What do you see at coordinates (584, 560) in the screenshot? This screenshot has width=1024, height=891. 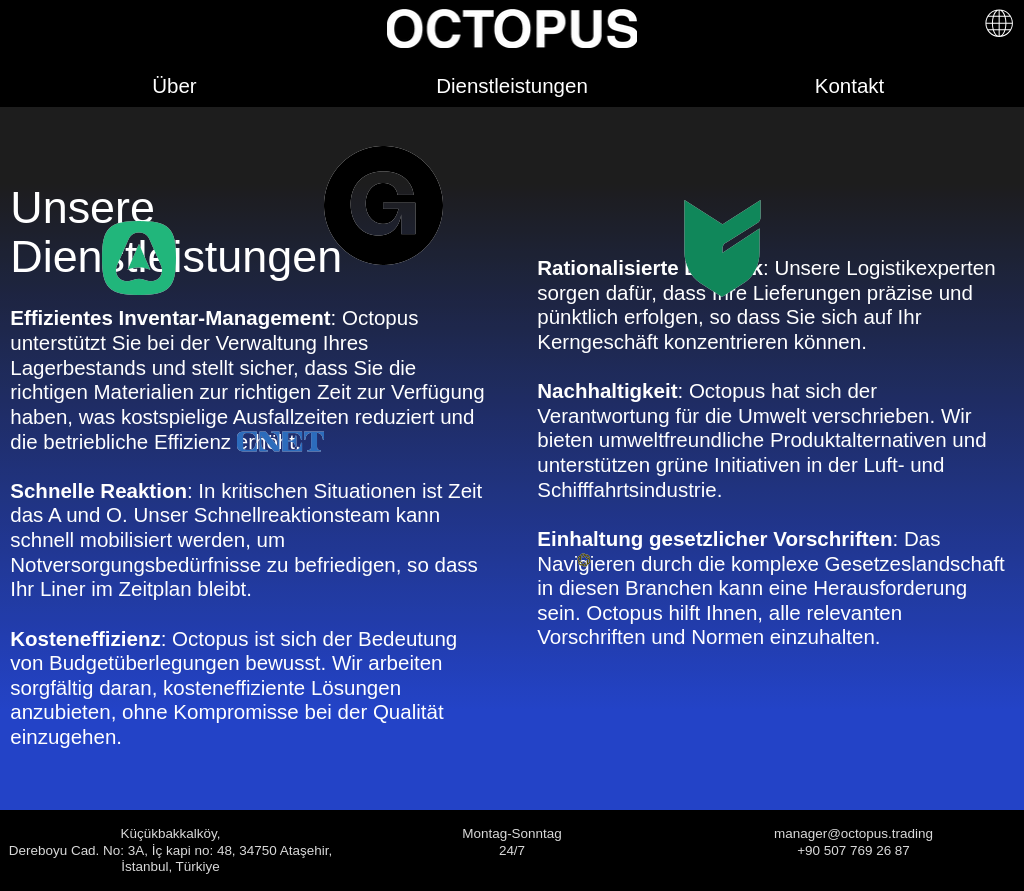 I see `OpenAI logo` at bounding box center [584, 560].